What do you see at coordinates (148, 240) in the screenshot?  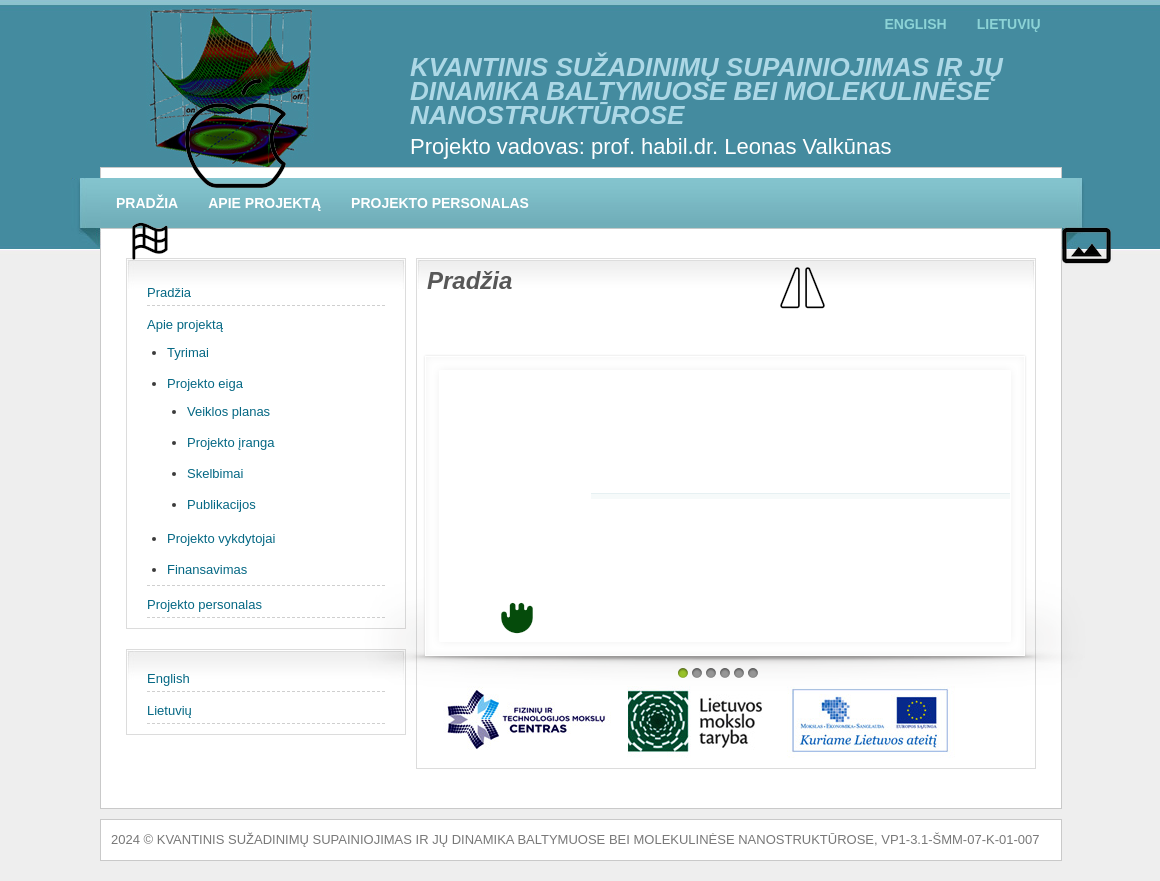 I see `indicates a finish line or goal completion` at bounding box center [148, 240].